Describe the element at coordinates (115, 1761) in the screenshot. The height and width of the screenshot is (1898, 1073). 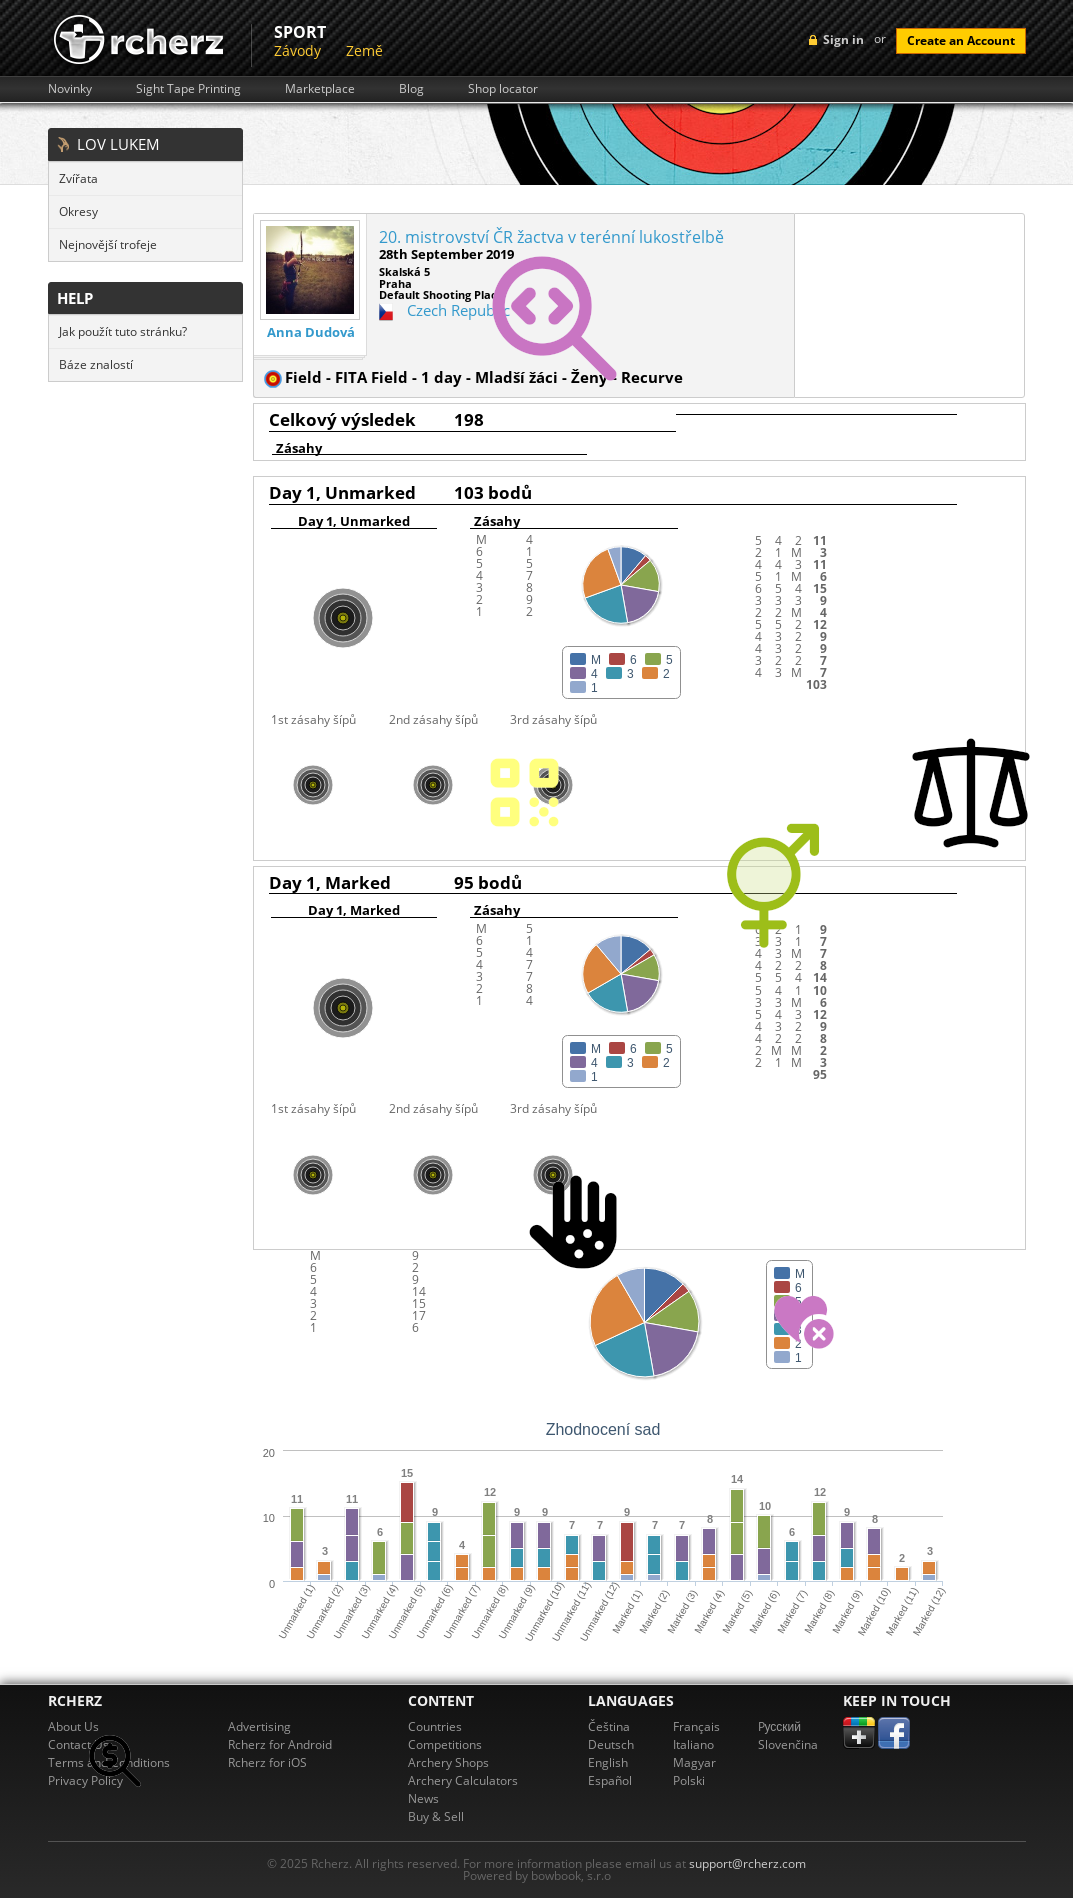
I see `search for pricing or cost information` at that location.